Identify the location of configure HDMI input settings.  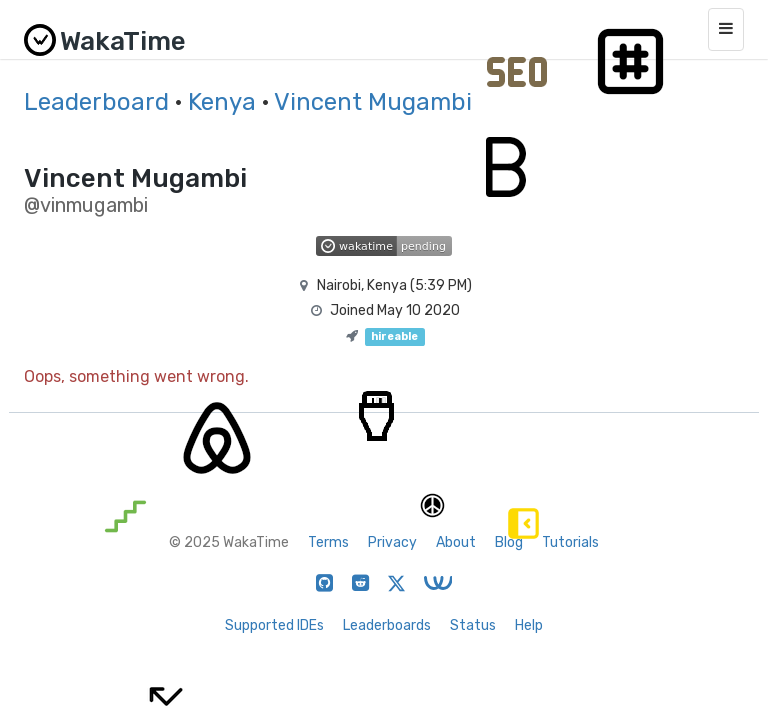
(377, 416).